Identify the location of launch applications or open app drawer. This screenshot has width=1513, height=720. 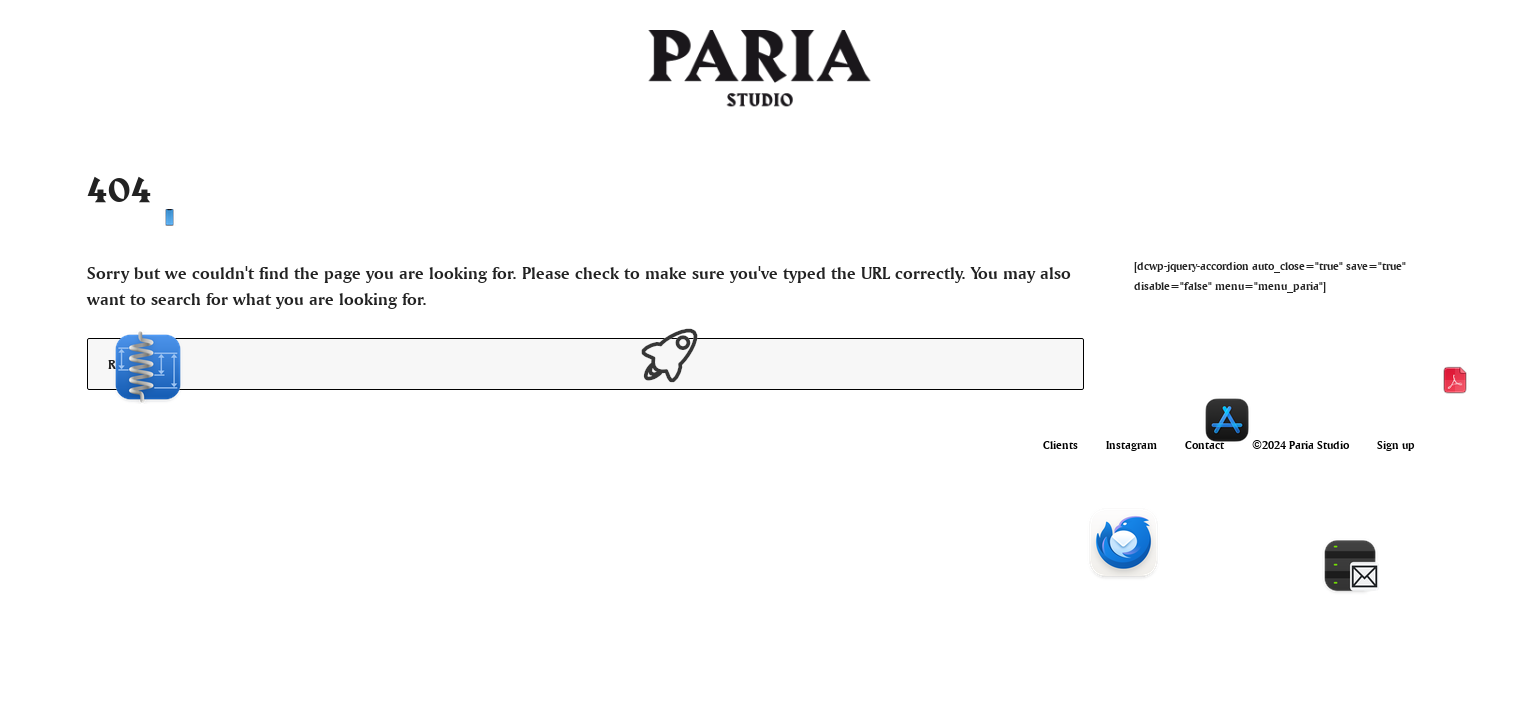
(669, 355).